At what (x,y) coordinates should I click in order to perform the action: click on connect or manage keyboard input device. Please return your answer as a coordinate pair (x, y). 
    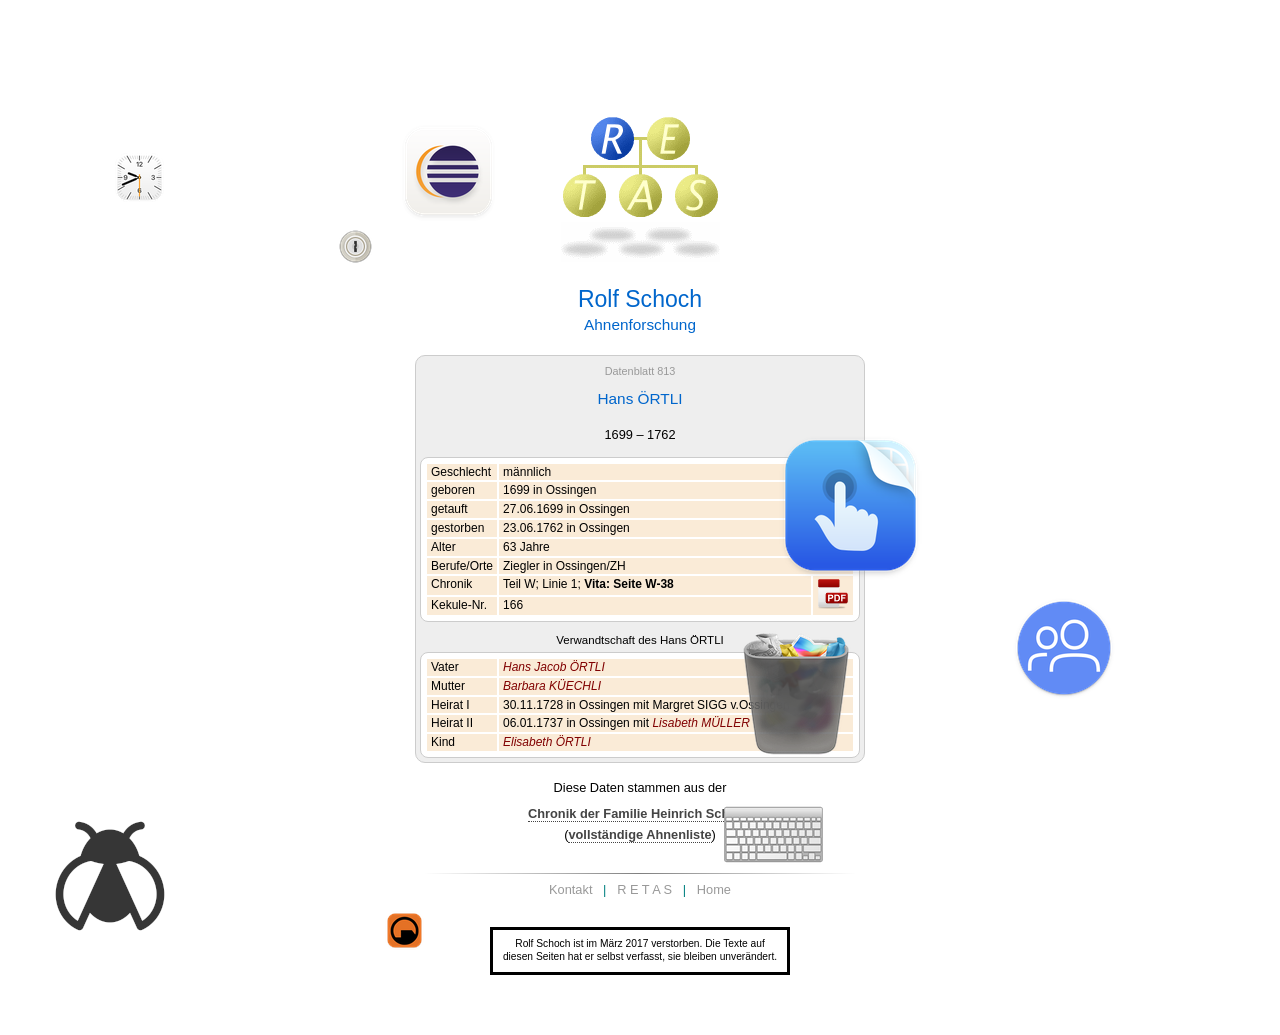
    Looking at the image, I should click on (773, 834).